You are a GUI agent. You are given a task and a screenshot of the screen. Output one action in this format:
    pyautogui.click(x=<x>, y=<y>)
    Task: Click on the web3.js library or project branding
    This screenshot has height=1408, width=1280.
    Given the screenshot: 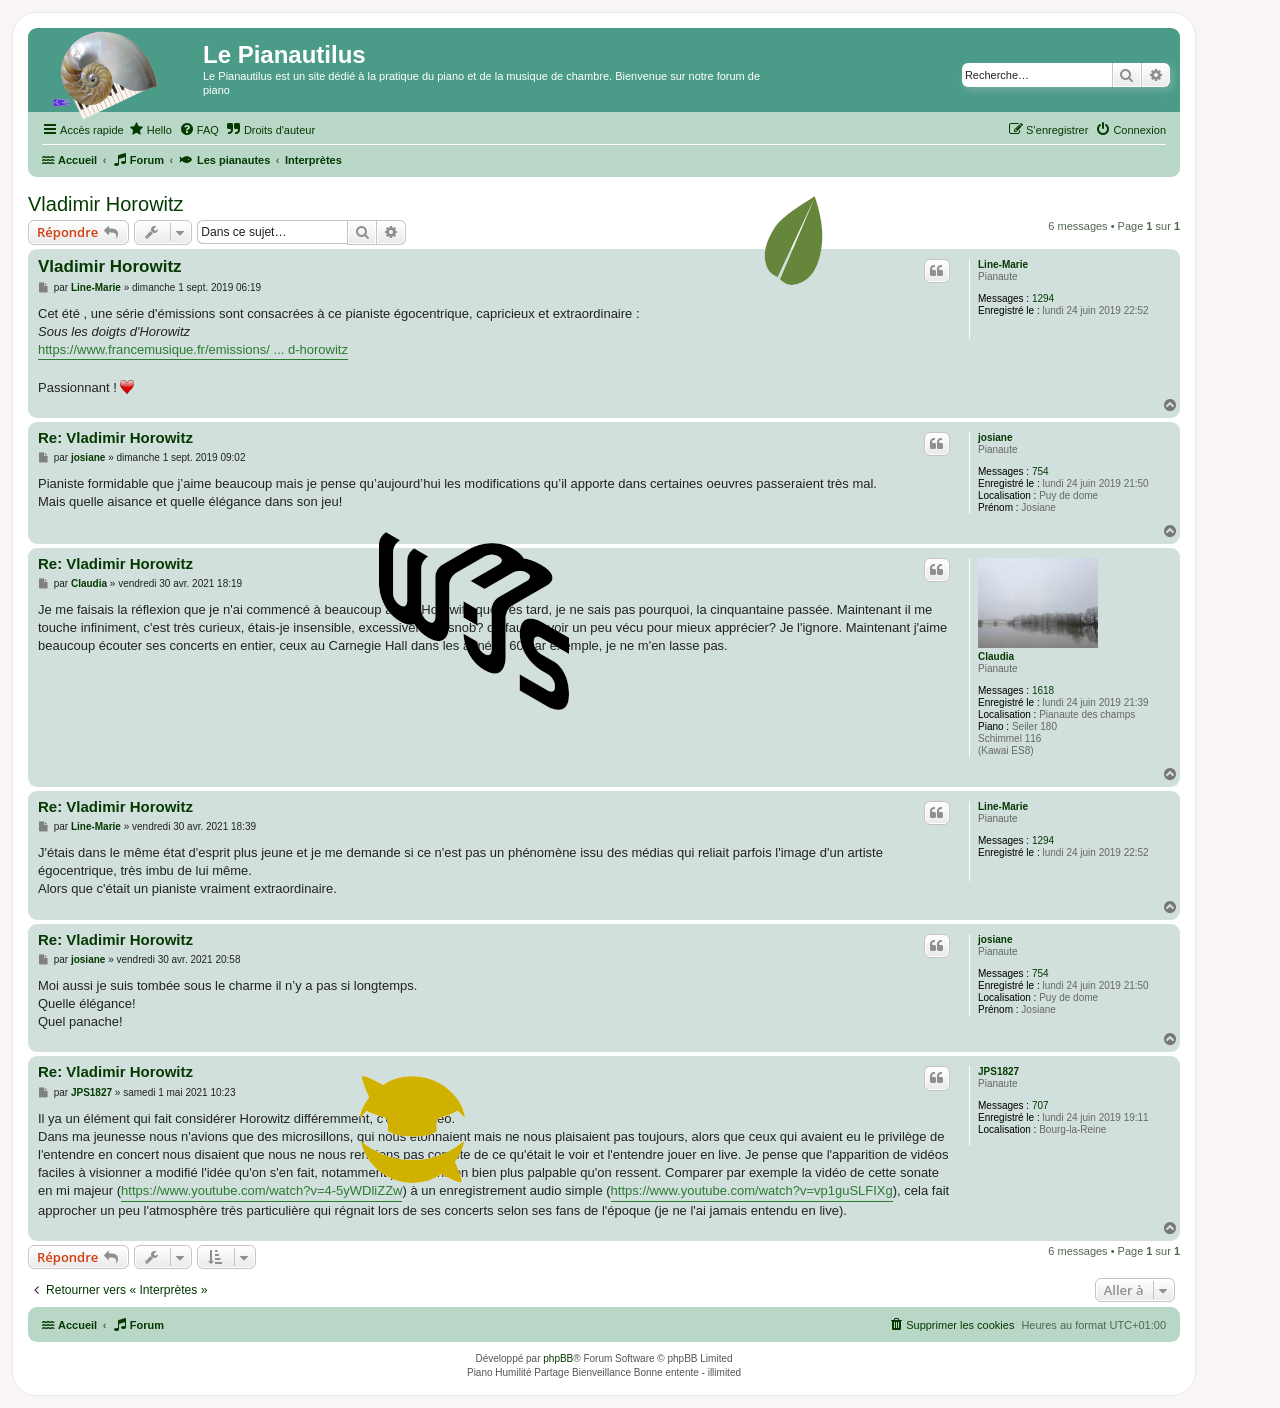 What is the action you would take?
    pyautogui.click(x=474, y=621)
    